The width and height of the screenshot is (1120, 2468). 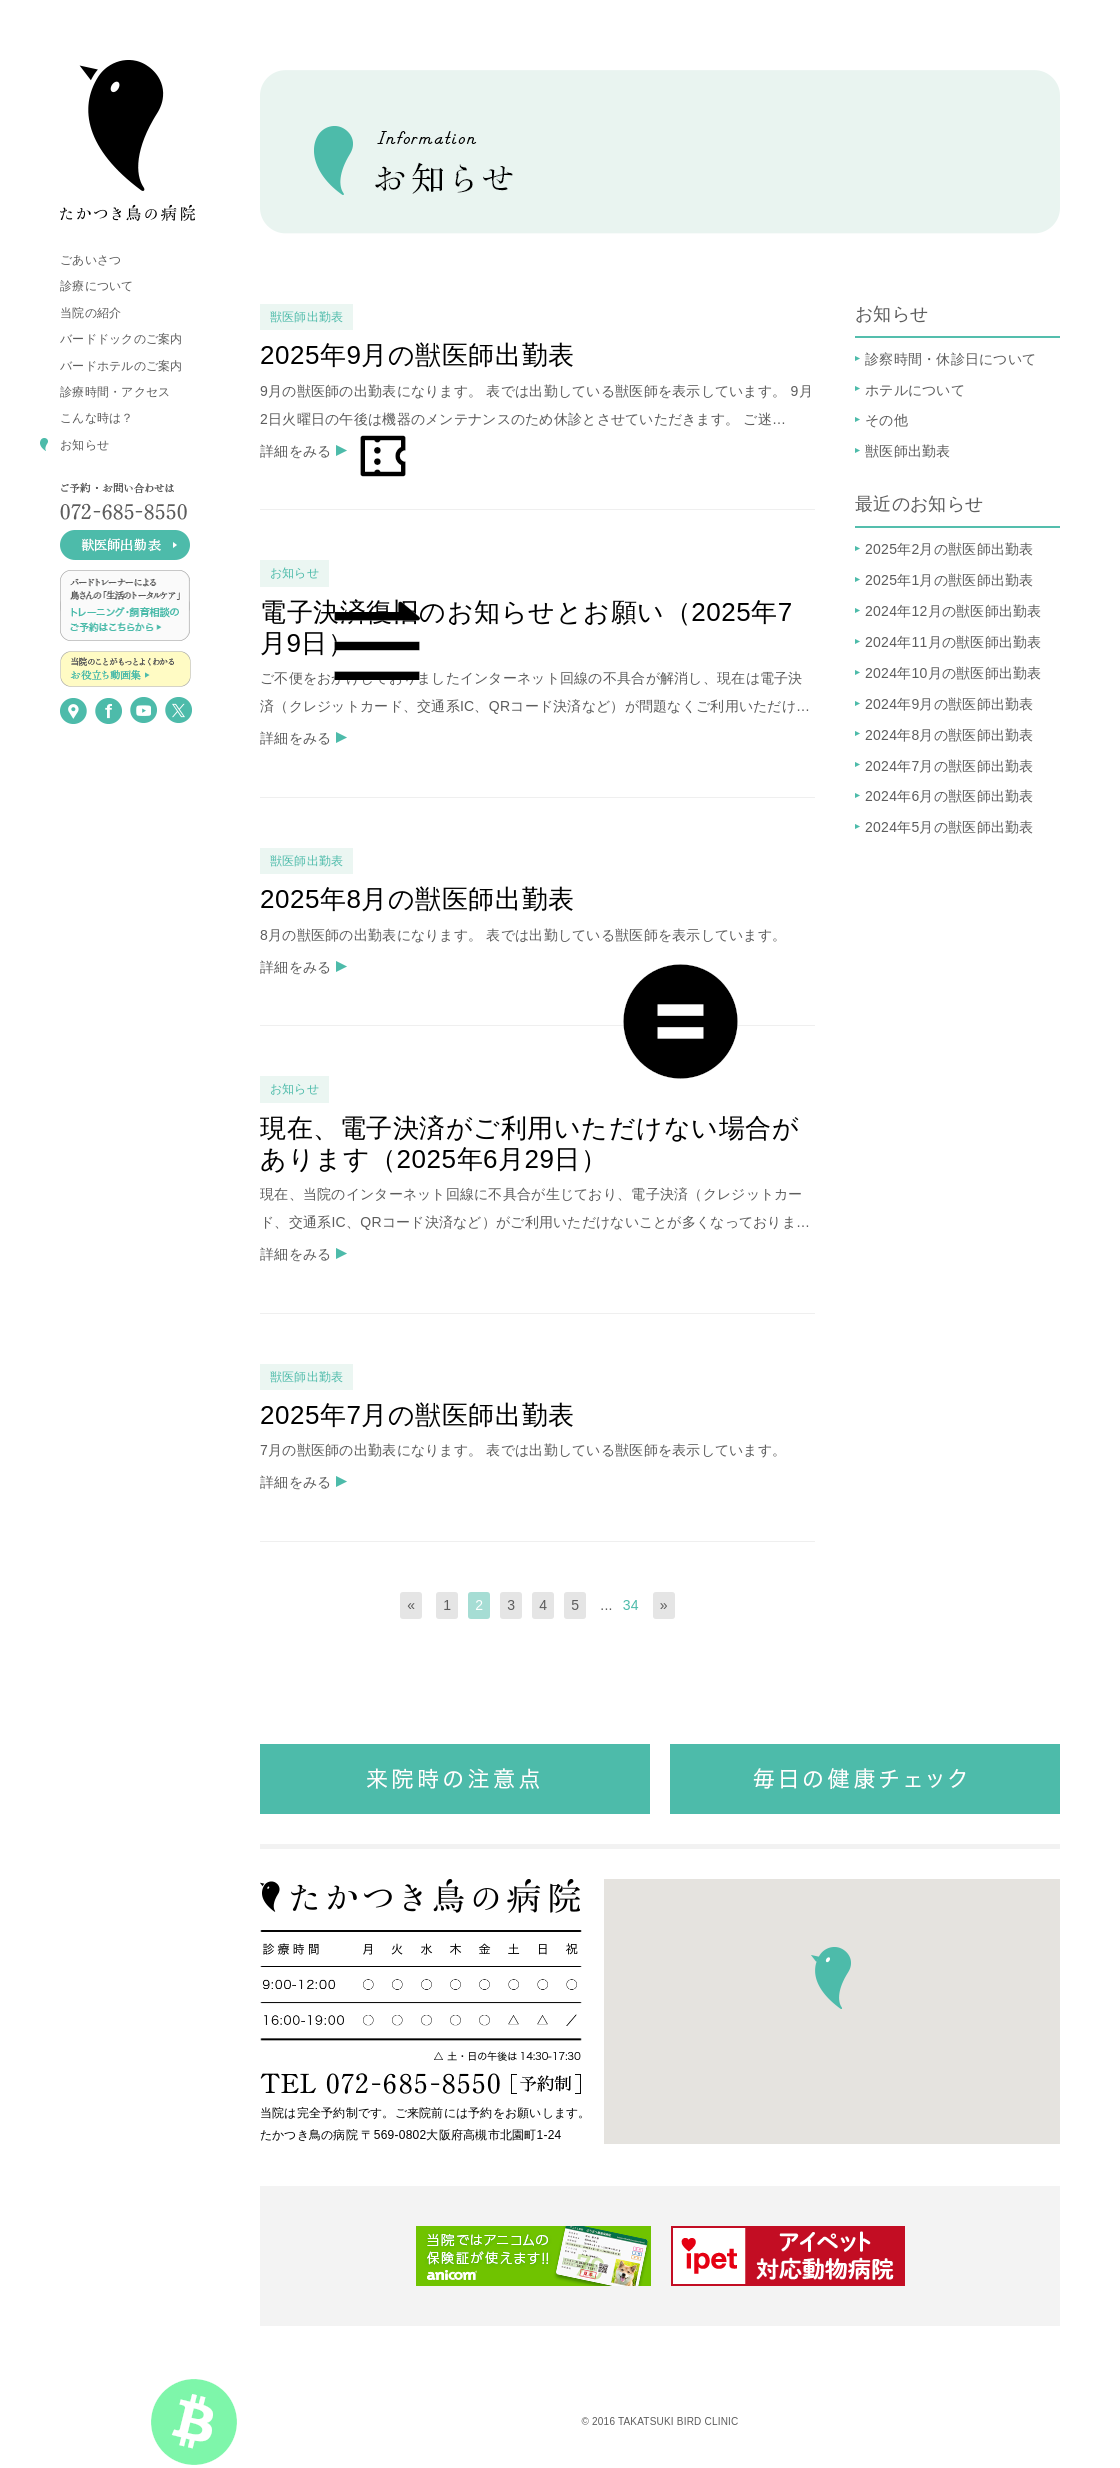 What do you see at coordinates (194, 2422) in the screenshot?
I see `bitcoin cryptocurrency logo` at bounding box center [194, 2422].